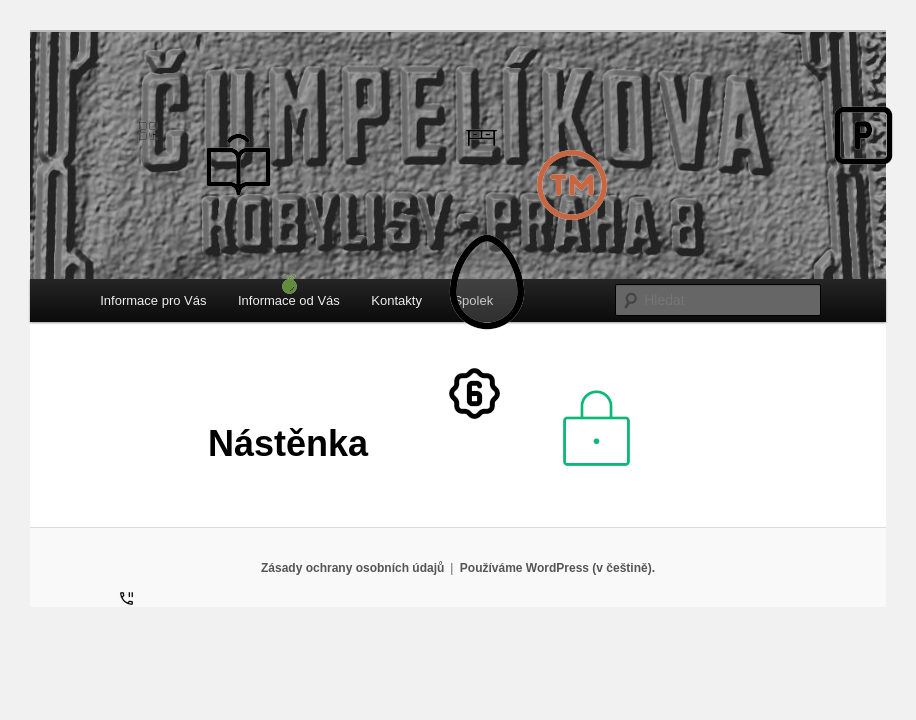 This screenshot has height=720, width=916. Describe the element at coordinates (572, 185) in the screenshot. I see `indicates trademarked content or brand` at that location.